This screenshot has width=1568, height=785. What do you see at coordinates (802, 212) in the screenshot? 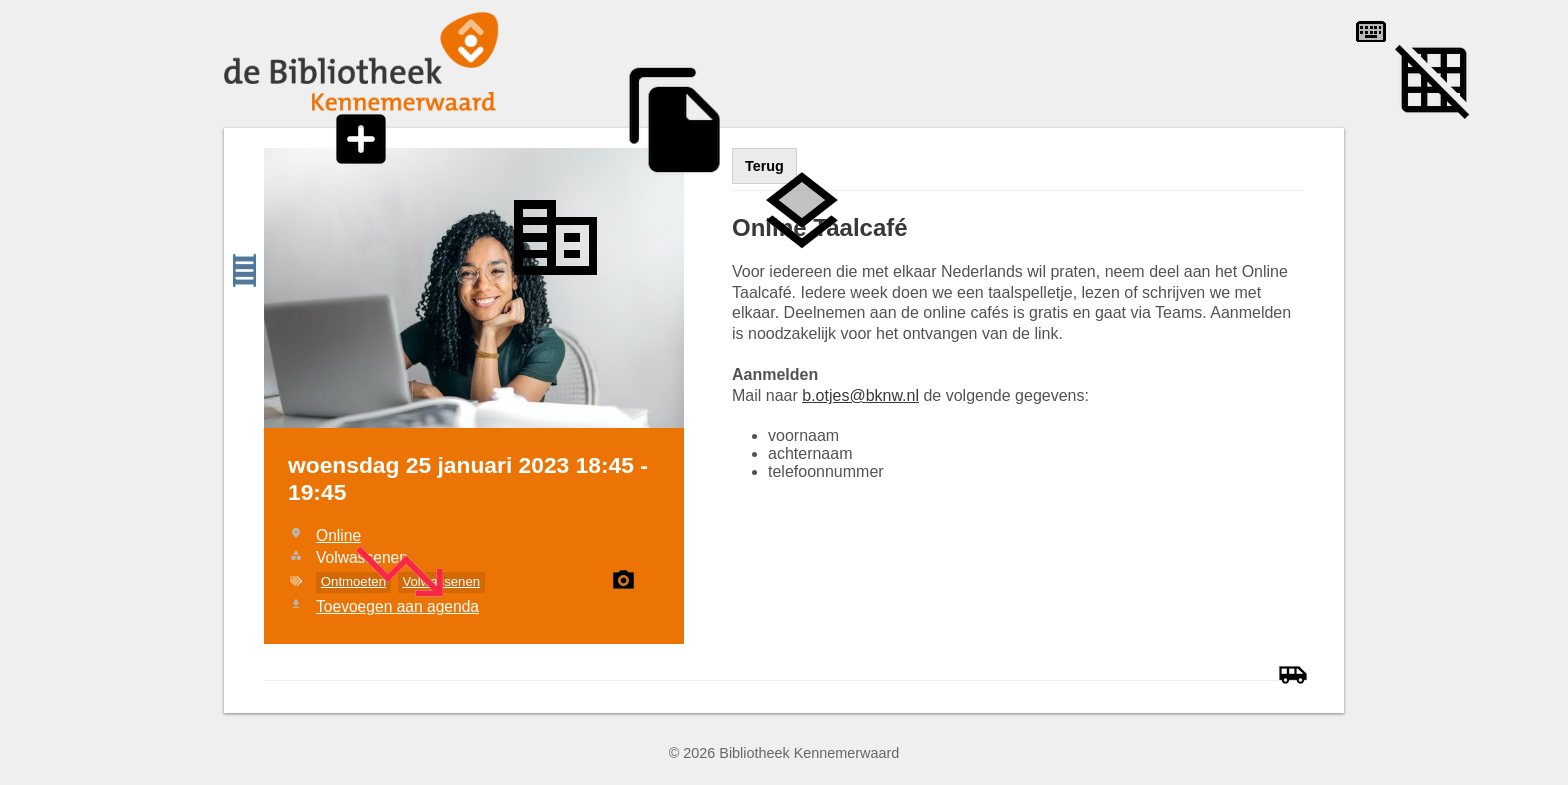
I see `toggle map layers or overlays` at bounding box center [802, 212].